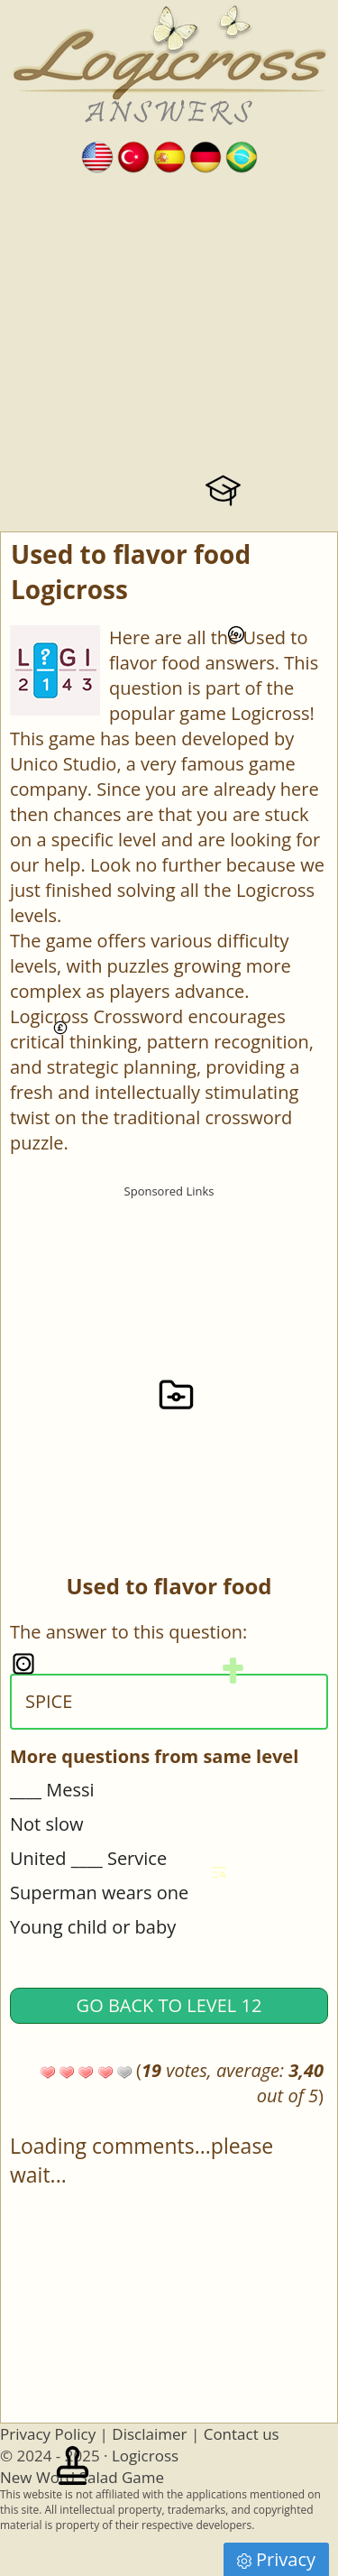 This screenshot has width=338, height=2576. What do you see at coordinates (72, 2465) in the screenshot?
I see `approve or stamp a document` at bounding box center [72, 2465].